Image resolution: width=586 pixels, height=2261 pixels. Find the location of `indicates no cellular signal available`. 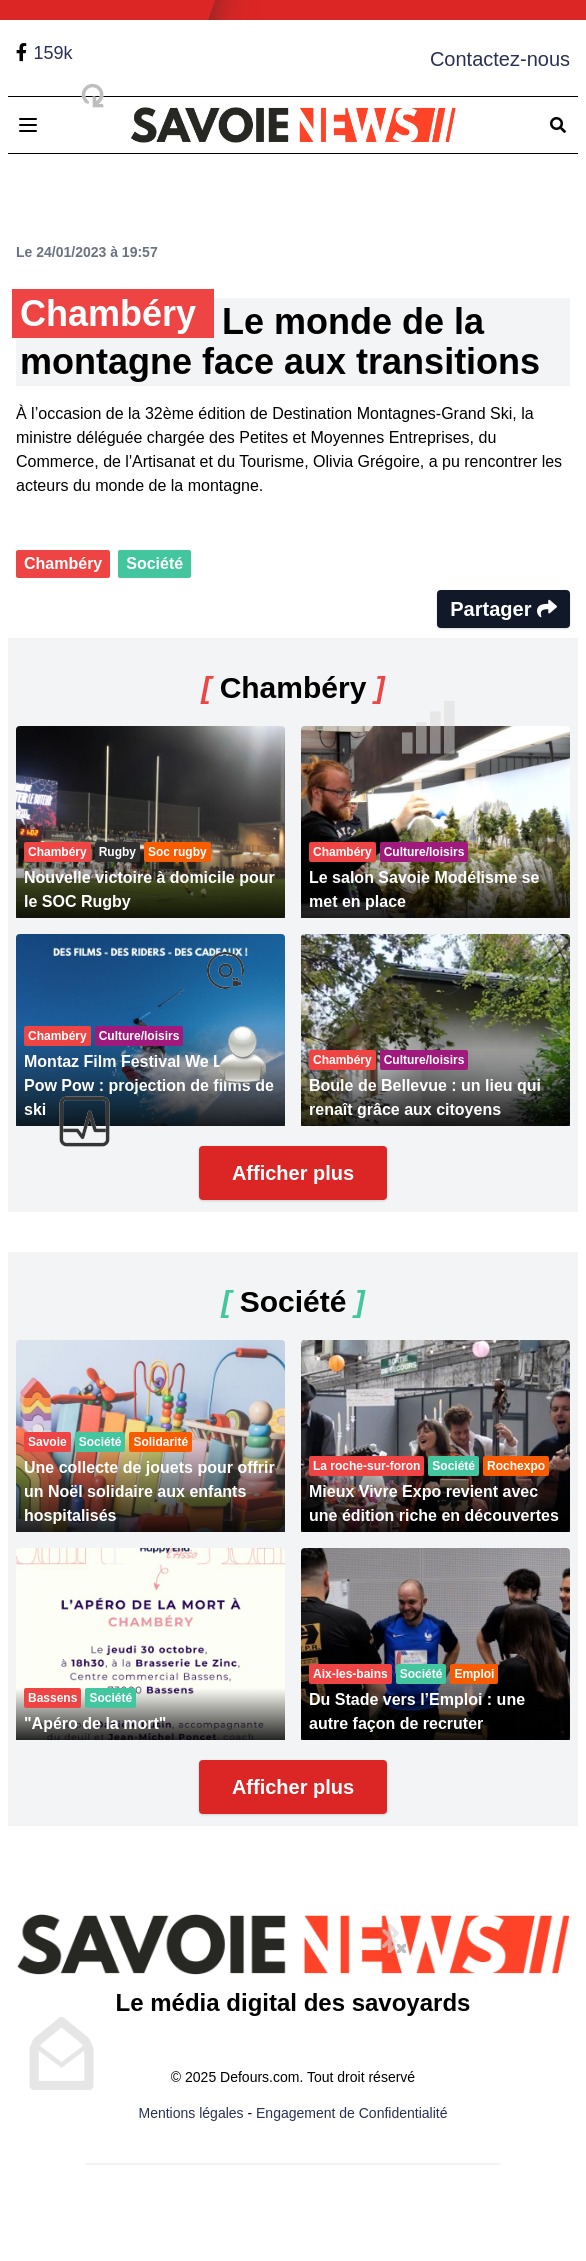

indicates no cellular signal available is located at coordinates (430, 729).